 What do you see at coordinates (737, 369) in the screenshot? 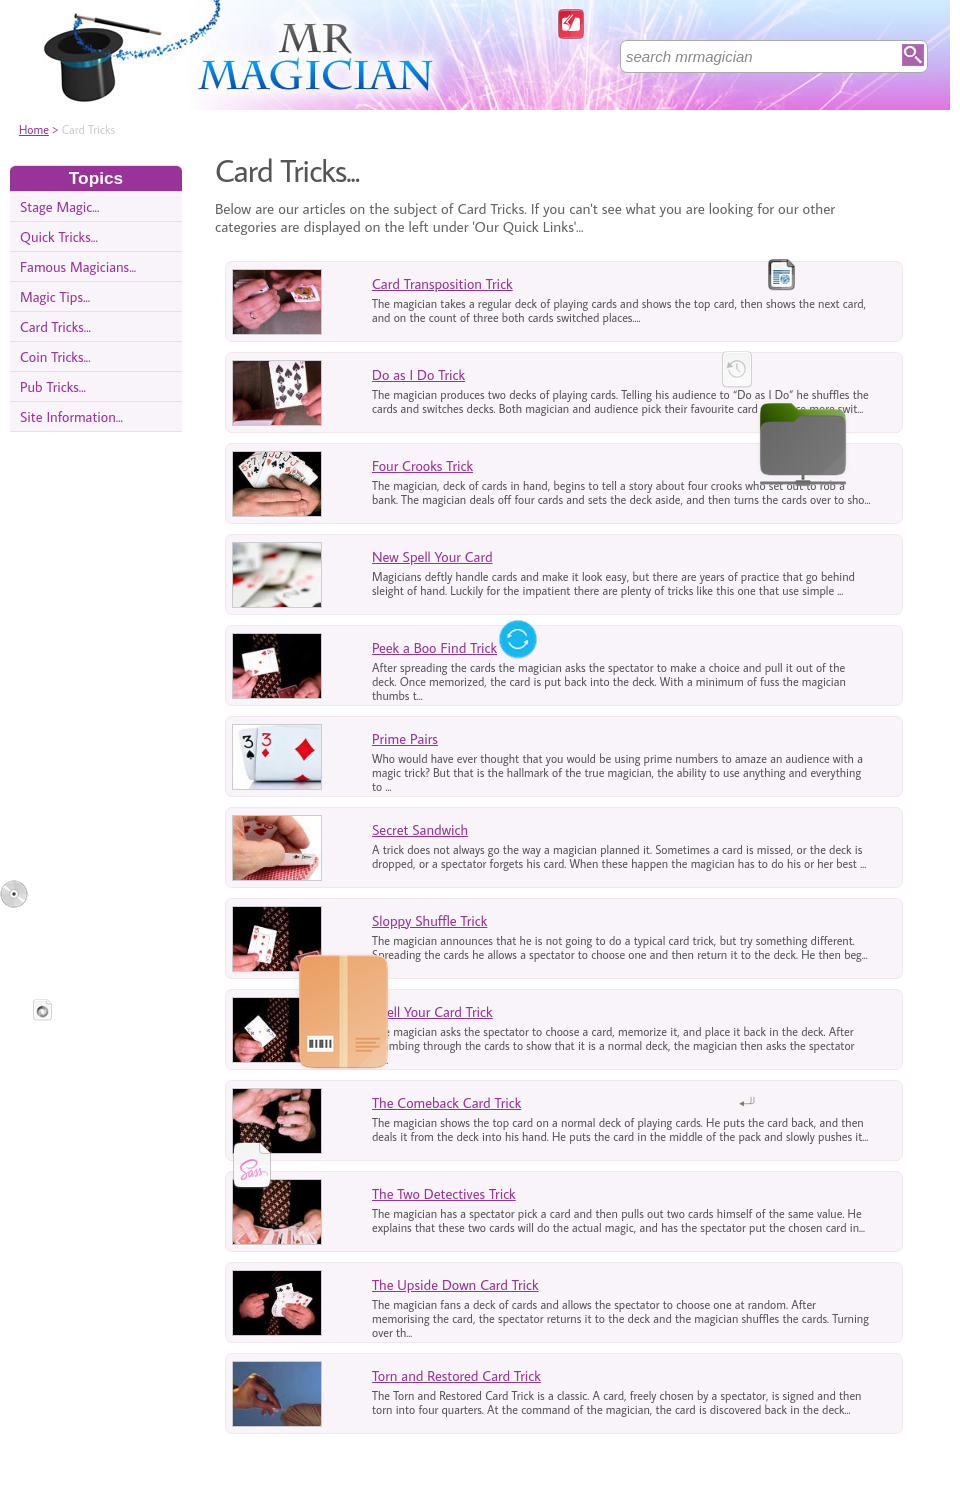
I see `a file backup or version history document` at bounding box center [737, 369].